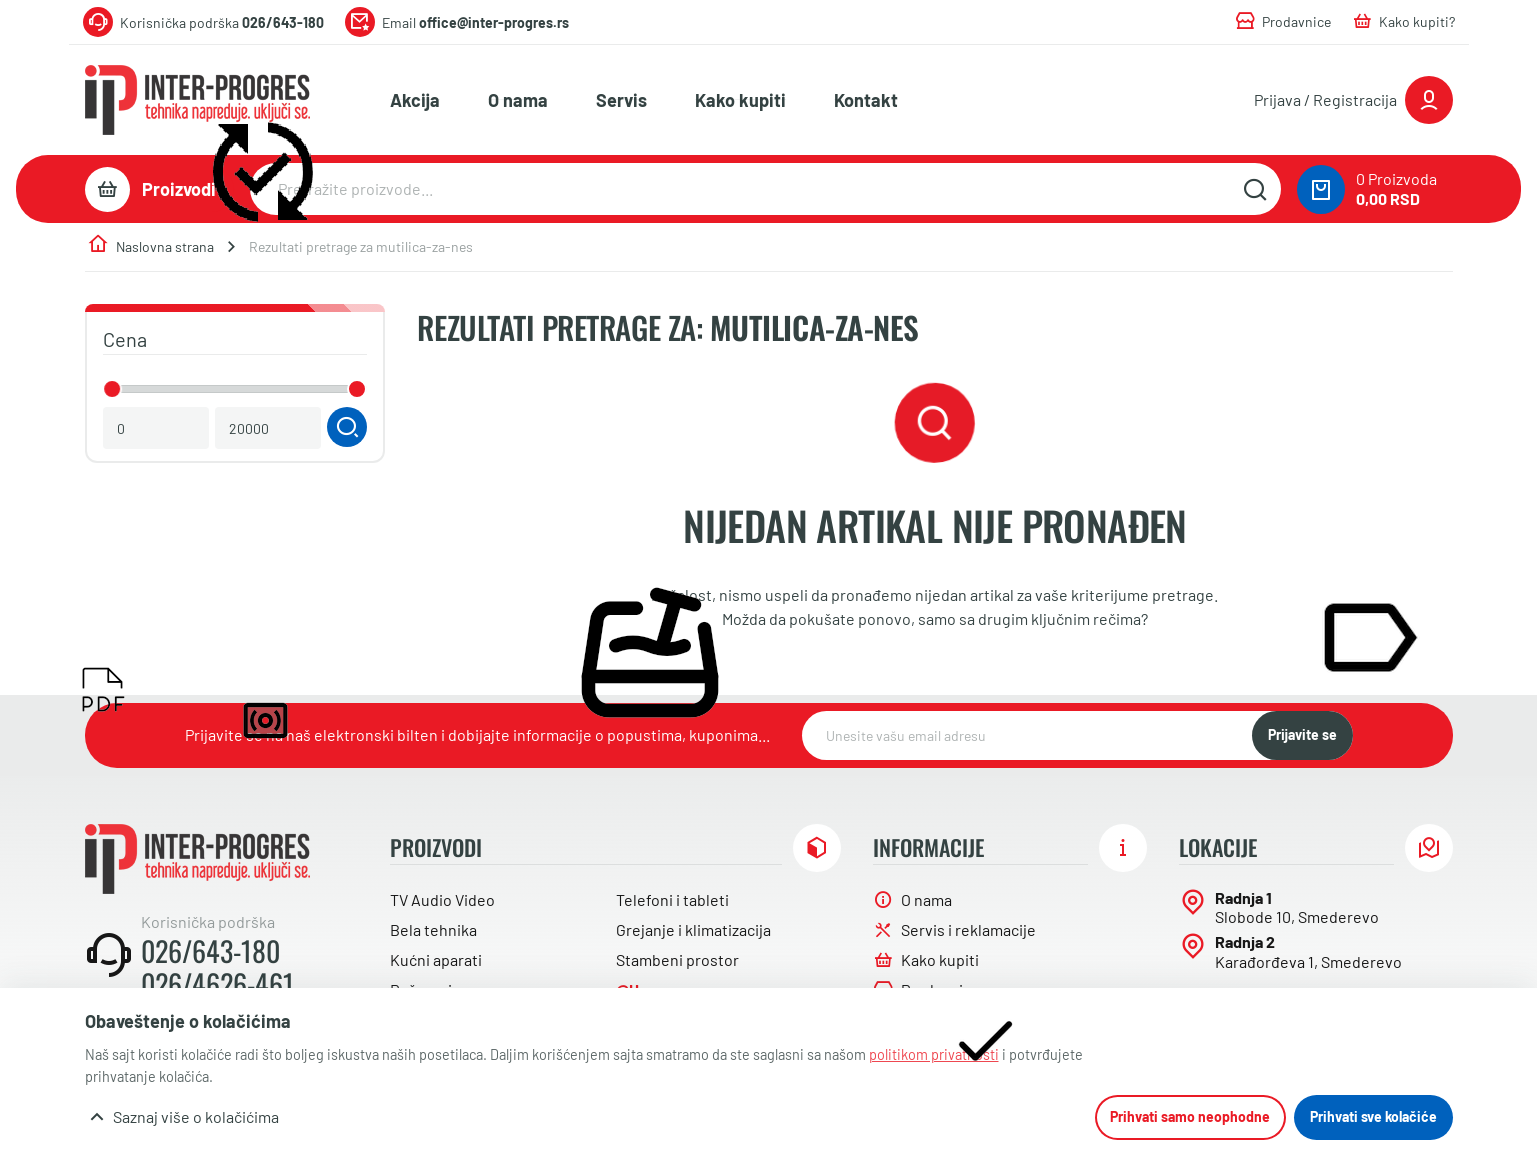  I want to click on enable surround sound audio output, so click(265, 720).